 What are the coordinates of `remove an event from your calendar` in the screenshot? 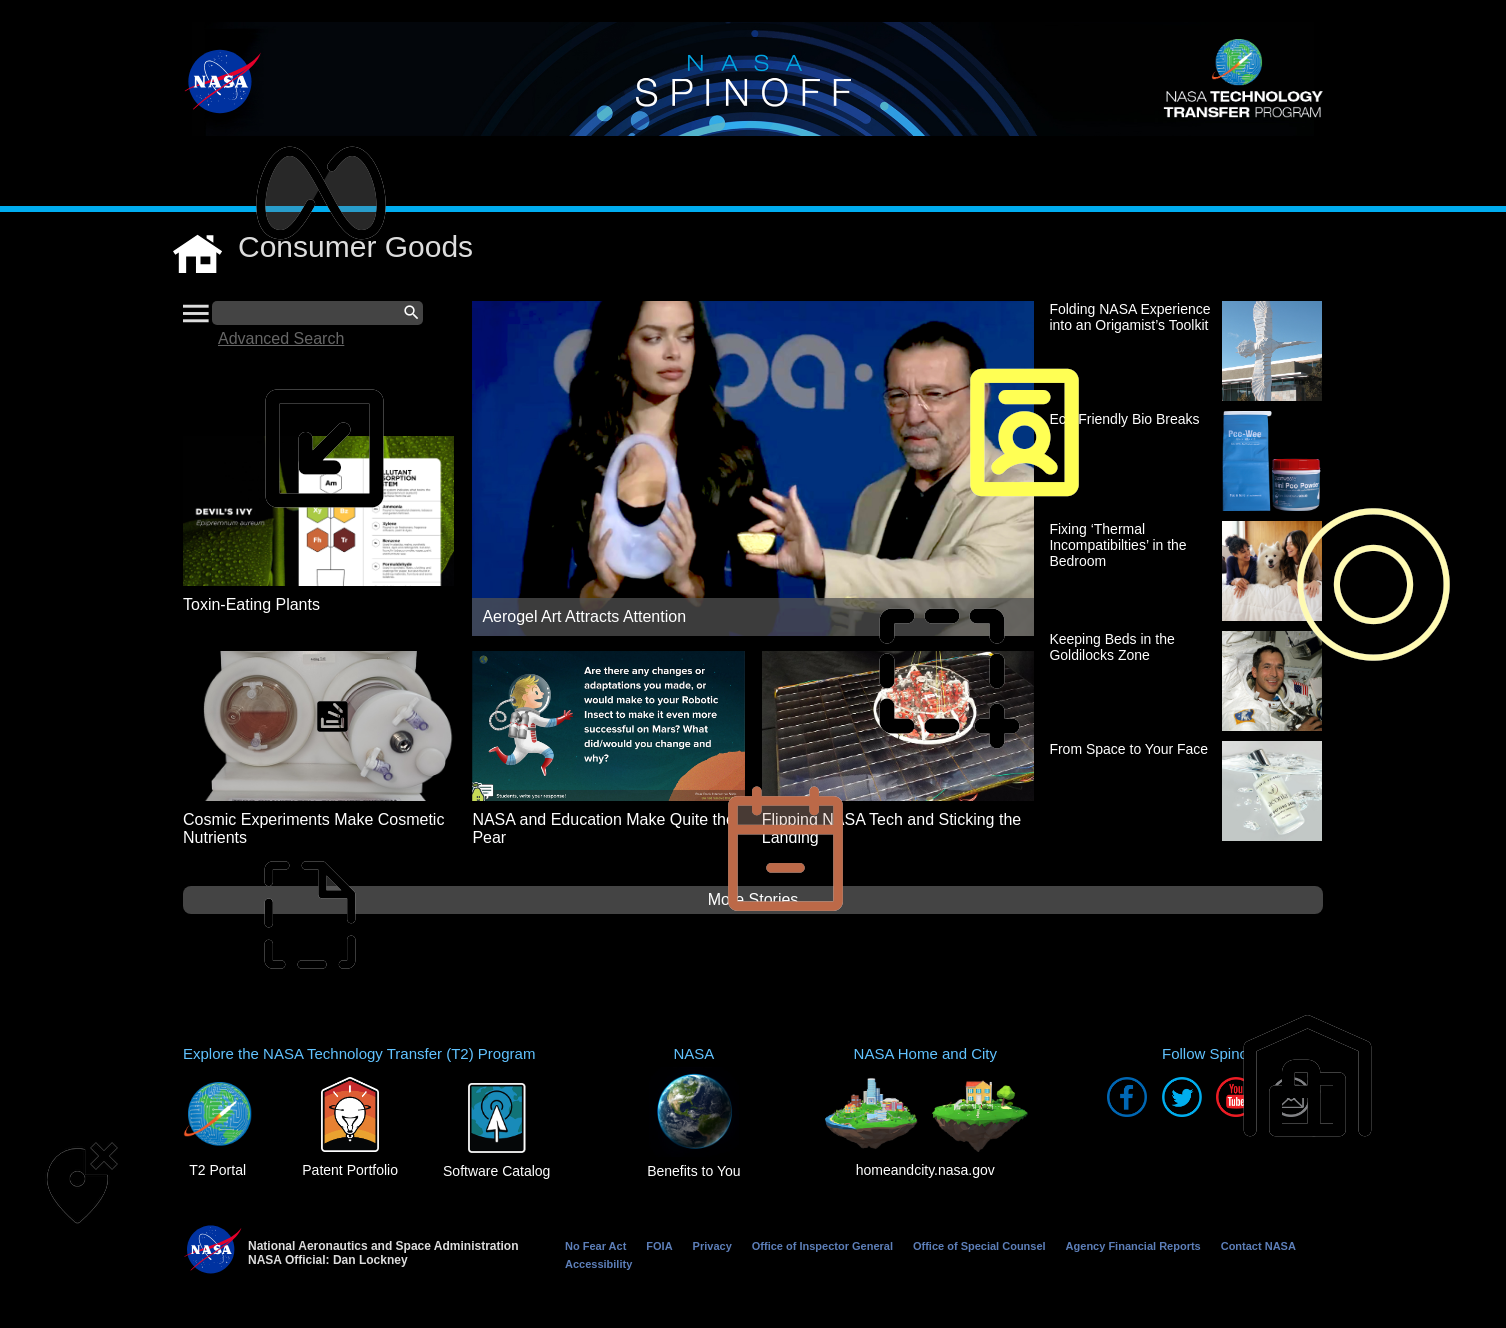 It's located at (785, 853).